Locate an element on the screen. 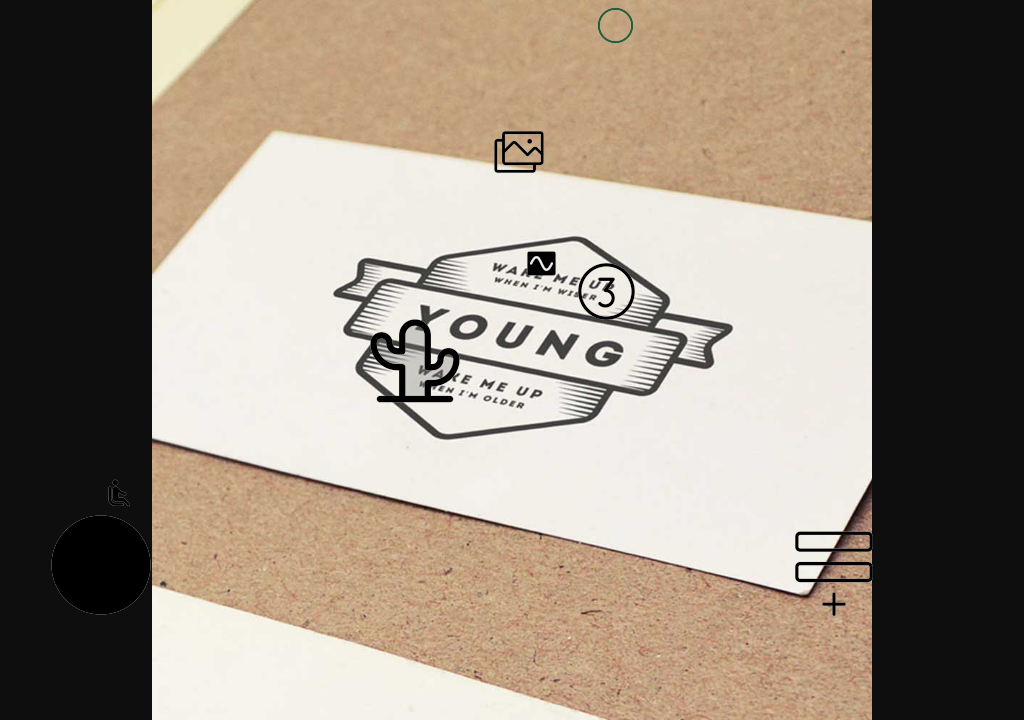 The width and height of the screenshot is (1024, 720). indicates seat recline is available is located at coordinates (119, 493).